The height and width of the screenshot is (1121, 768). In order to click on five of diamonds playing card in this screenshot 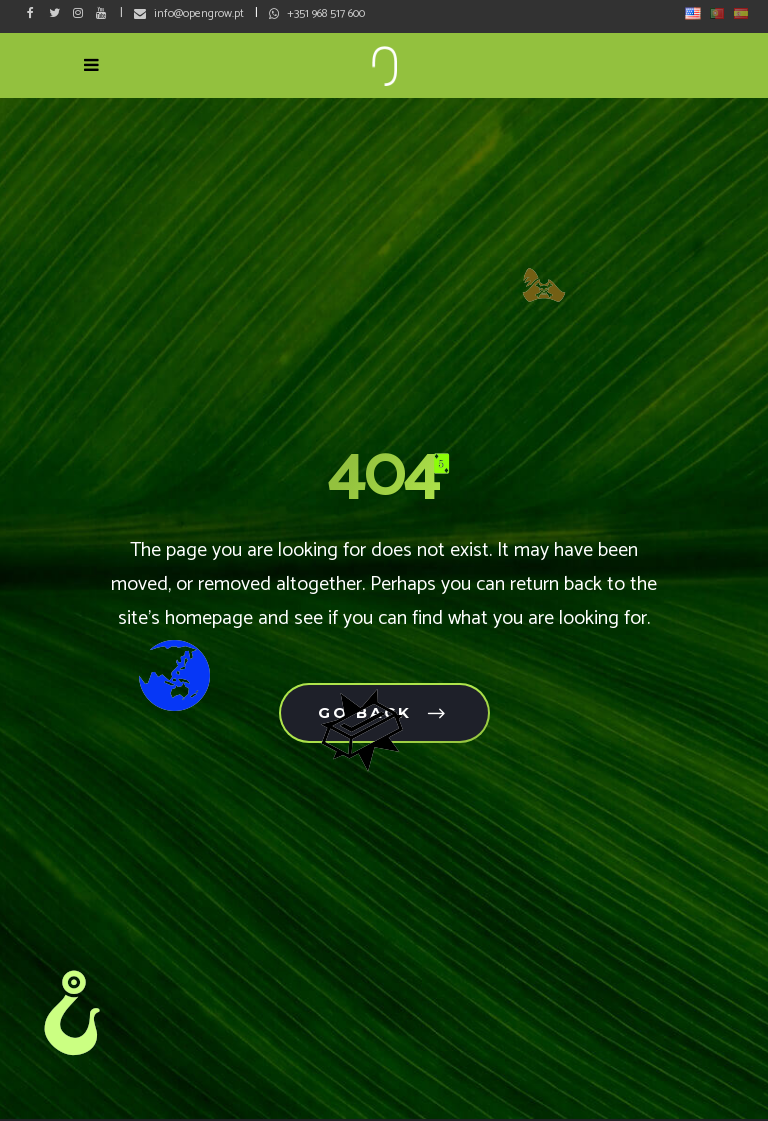, I will do `click(441, 463)`.